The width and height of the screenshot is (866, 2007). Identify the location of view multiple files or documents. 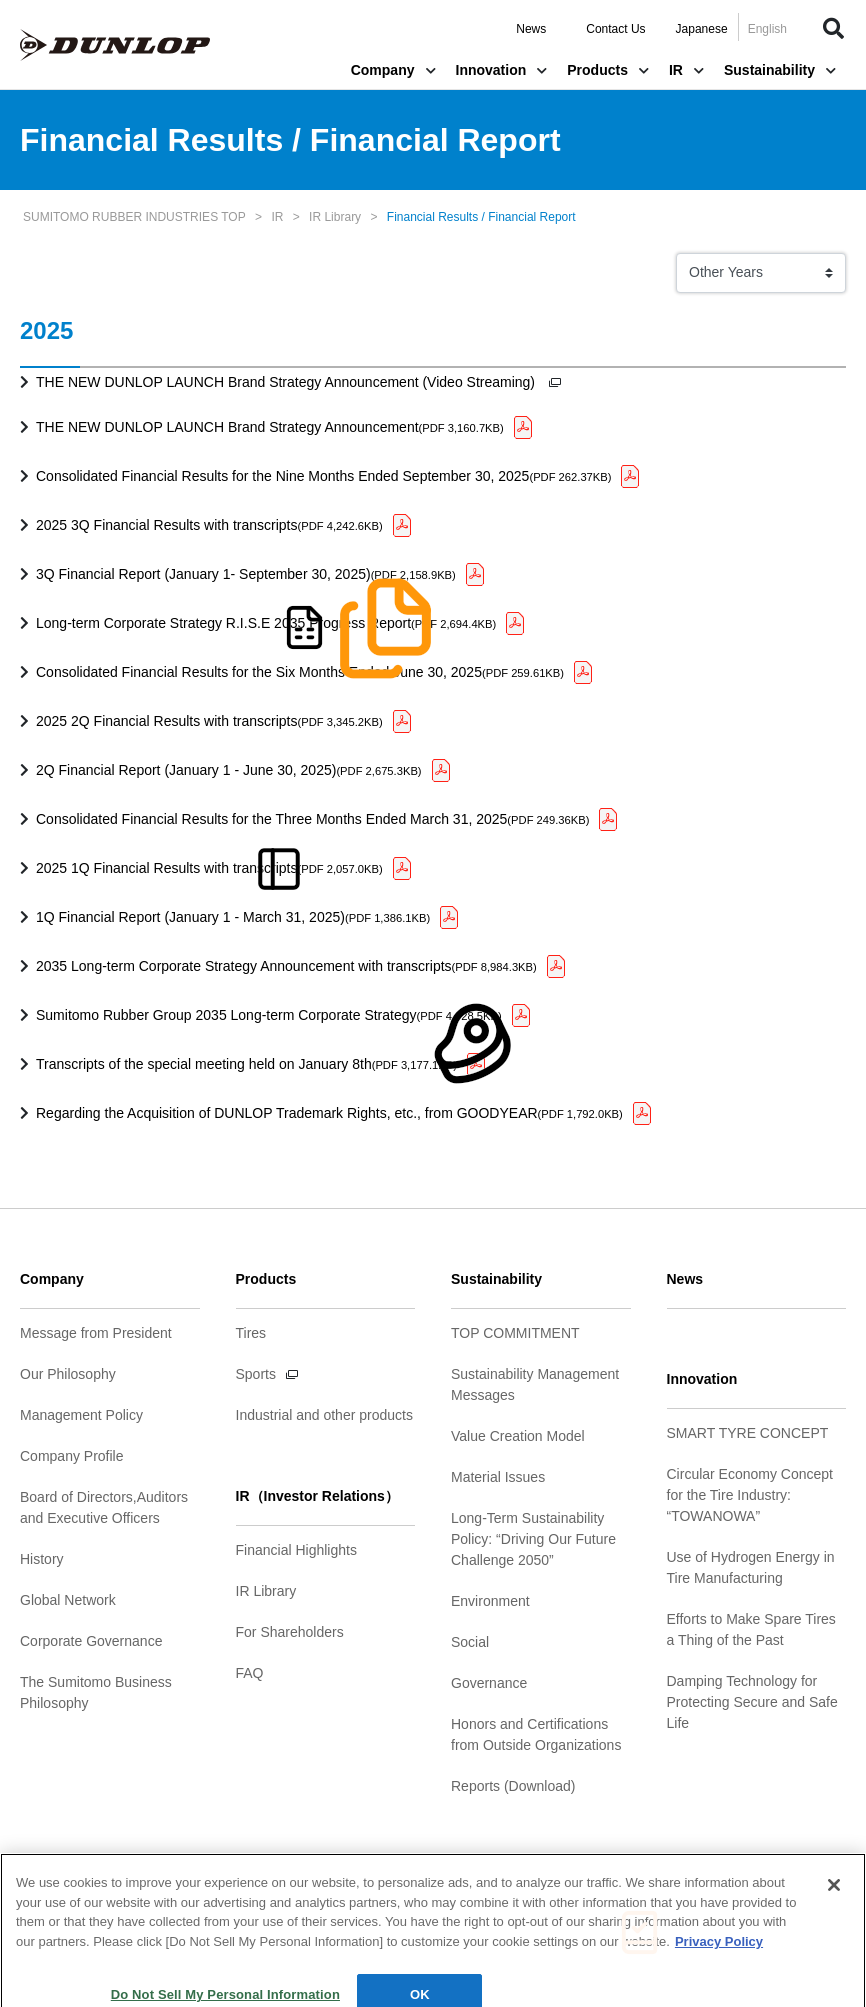
(385, 628).